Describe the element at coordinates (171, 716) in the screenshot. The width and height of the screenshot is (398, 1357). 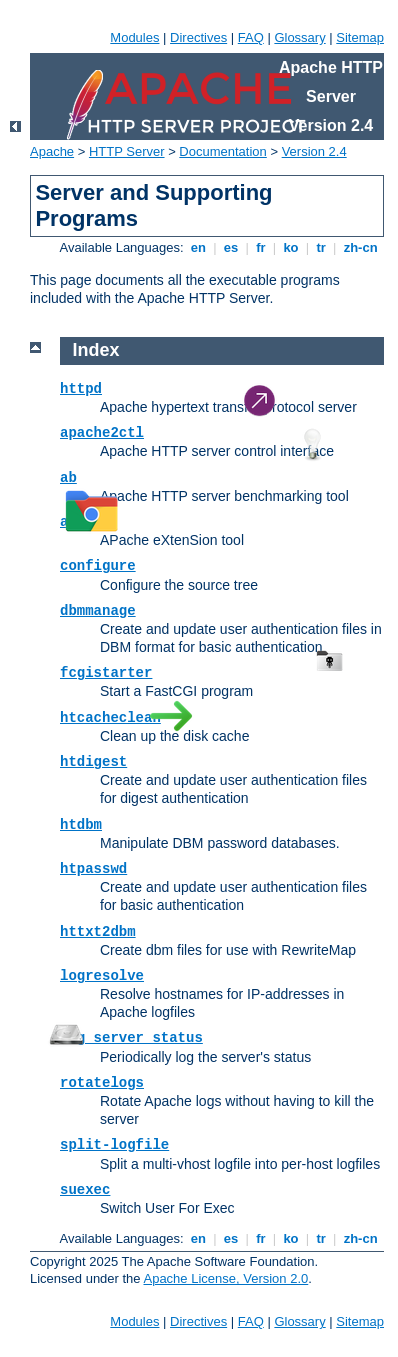
I see `move a file or folder to a new location` at that location.